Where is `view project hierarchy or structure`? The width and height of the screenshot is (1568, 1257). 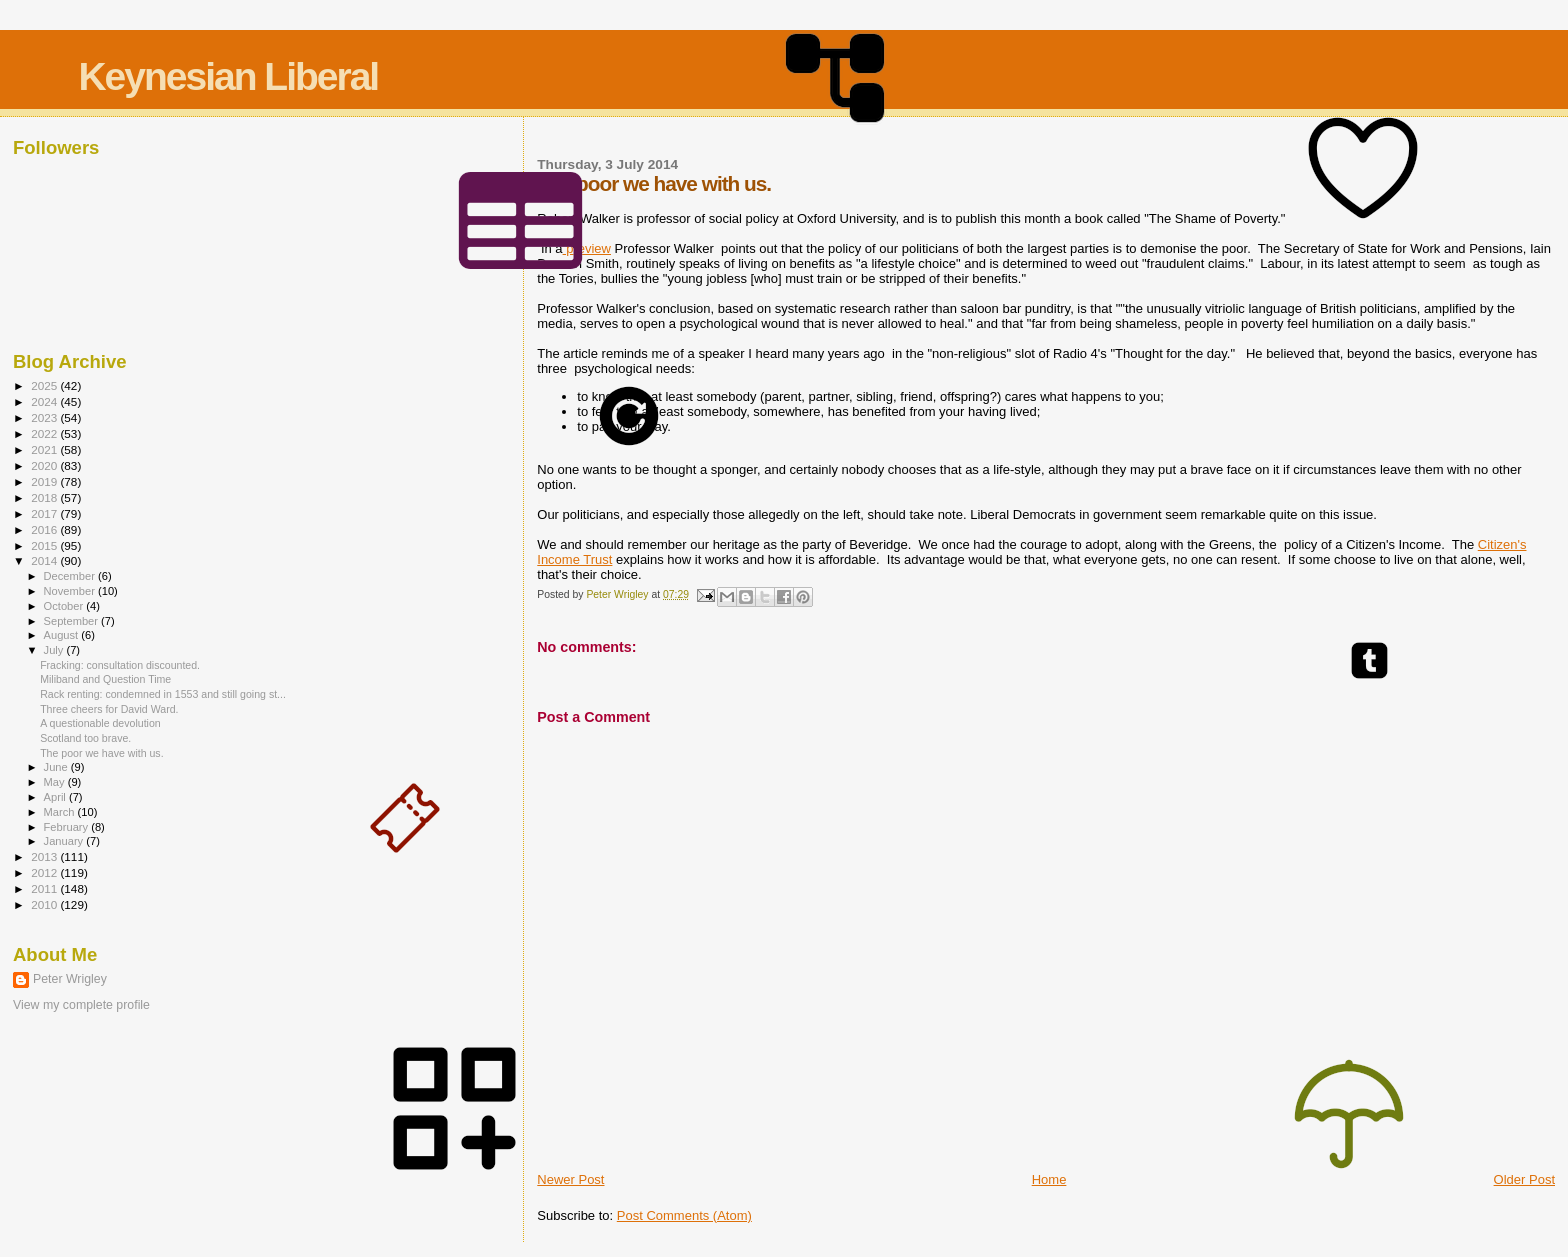
view project hierarchy or structure is located at coordinates (835, 78).